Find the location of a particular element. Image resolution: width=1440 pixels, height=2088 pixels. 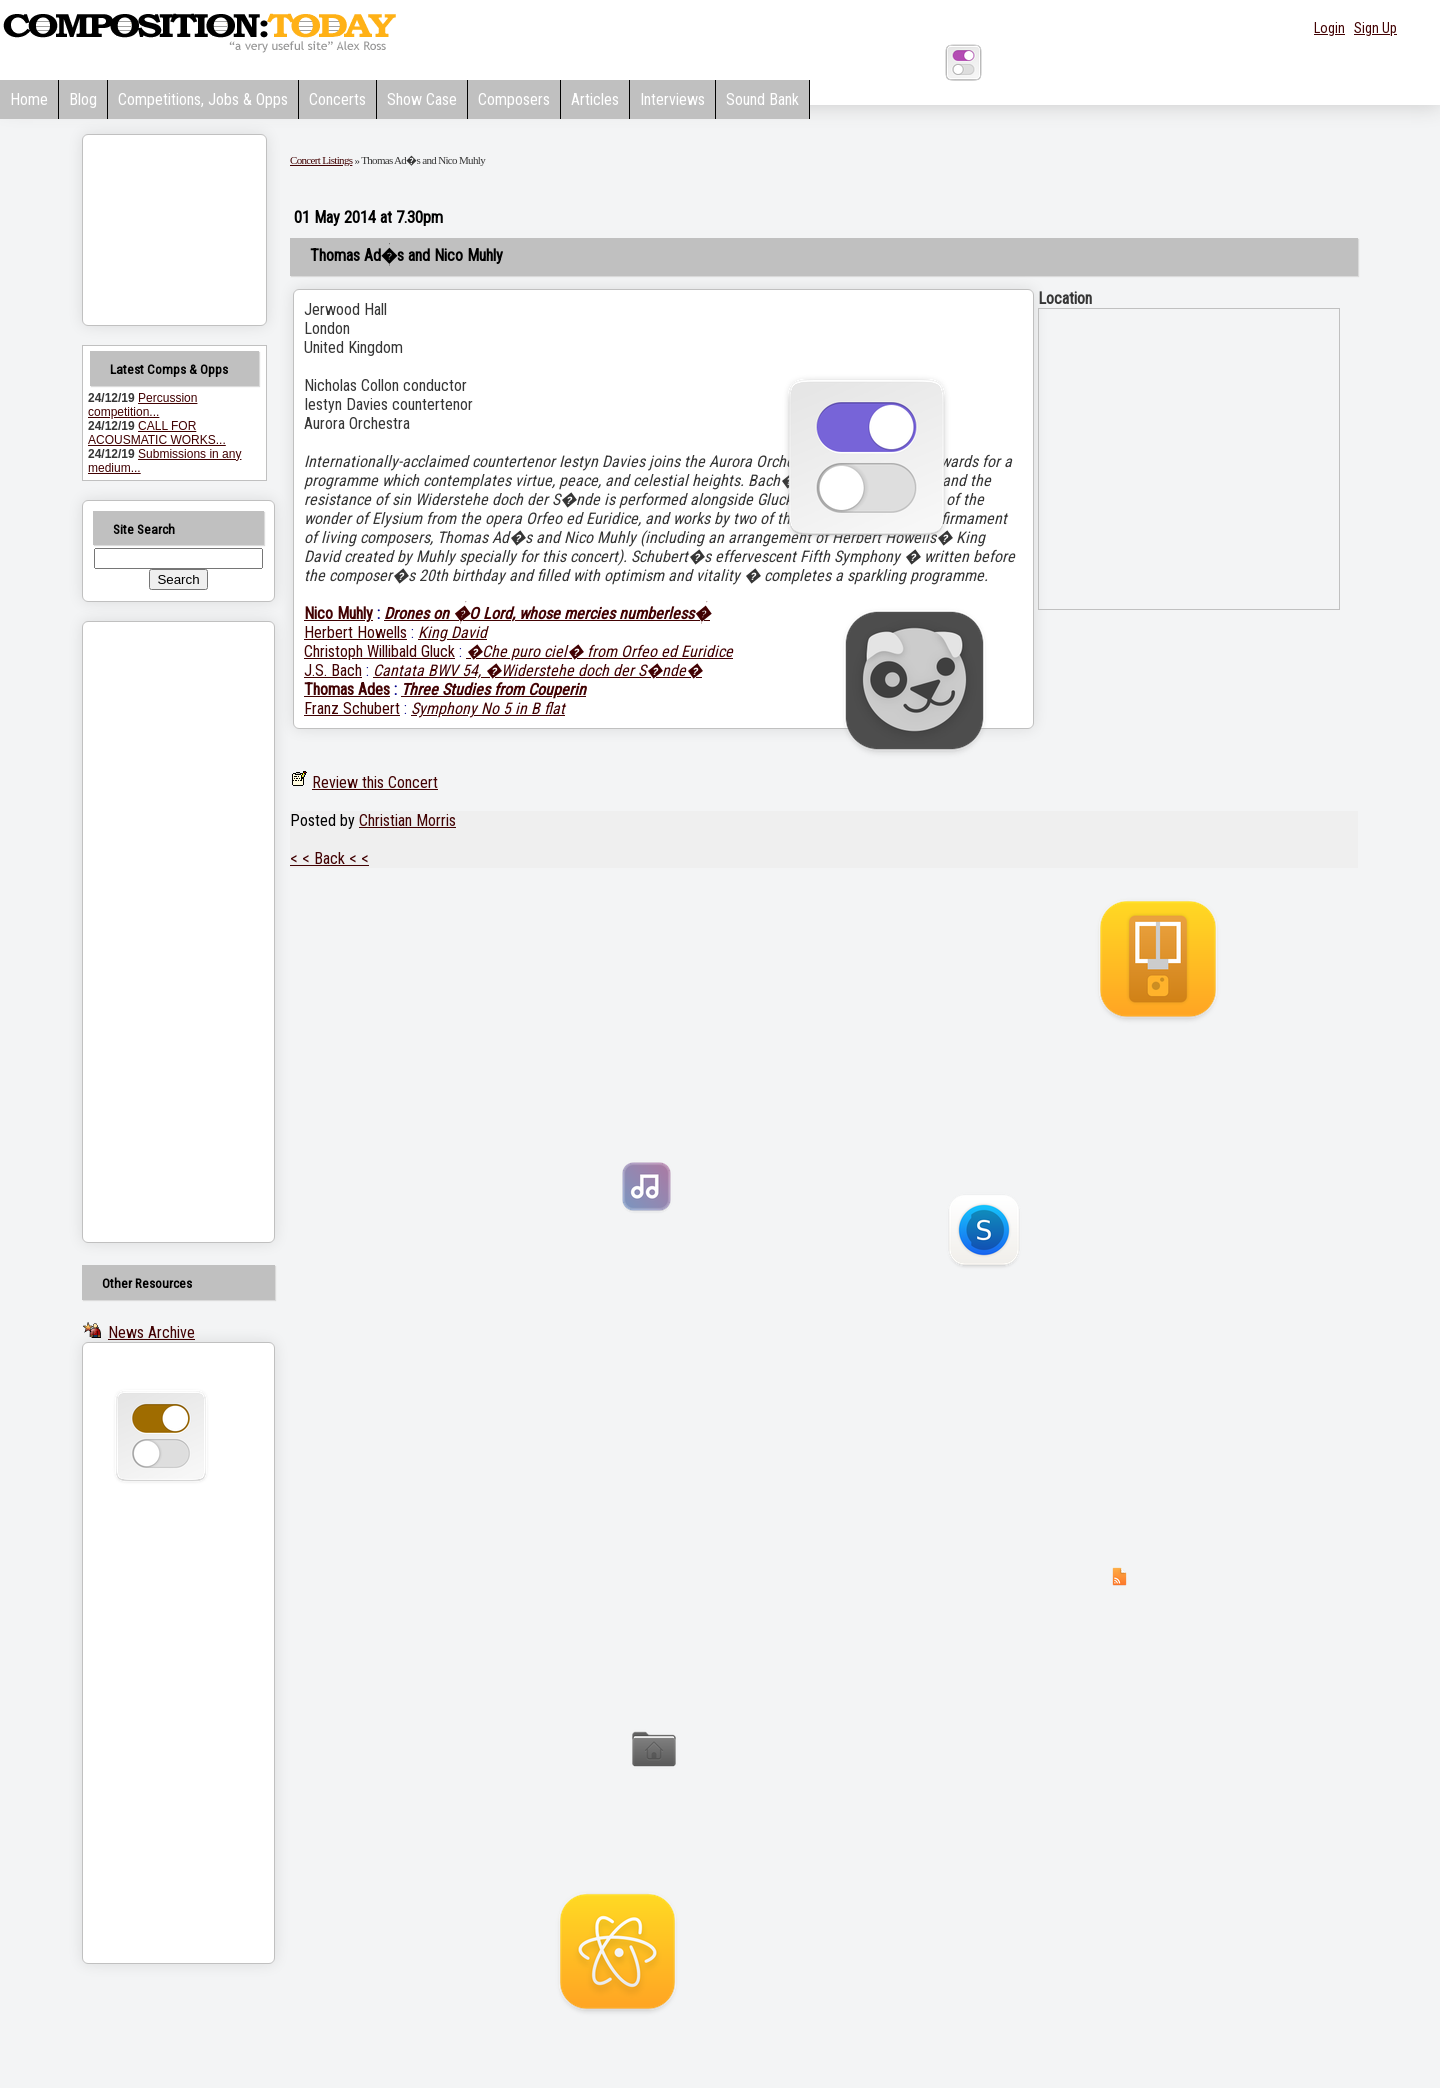

an RSS or XML feed file is located at coordinates (1119, 1576).